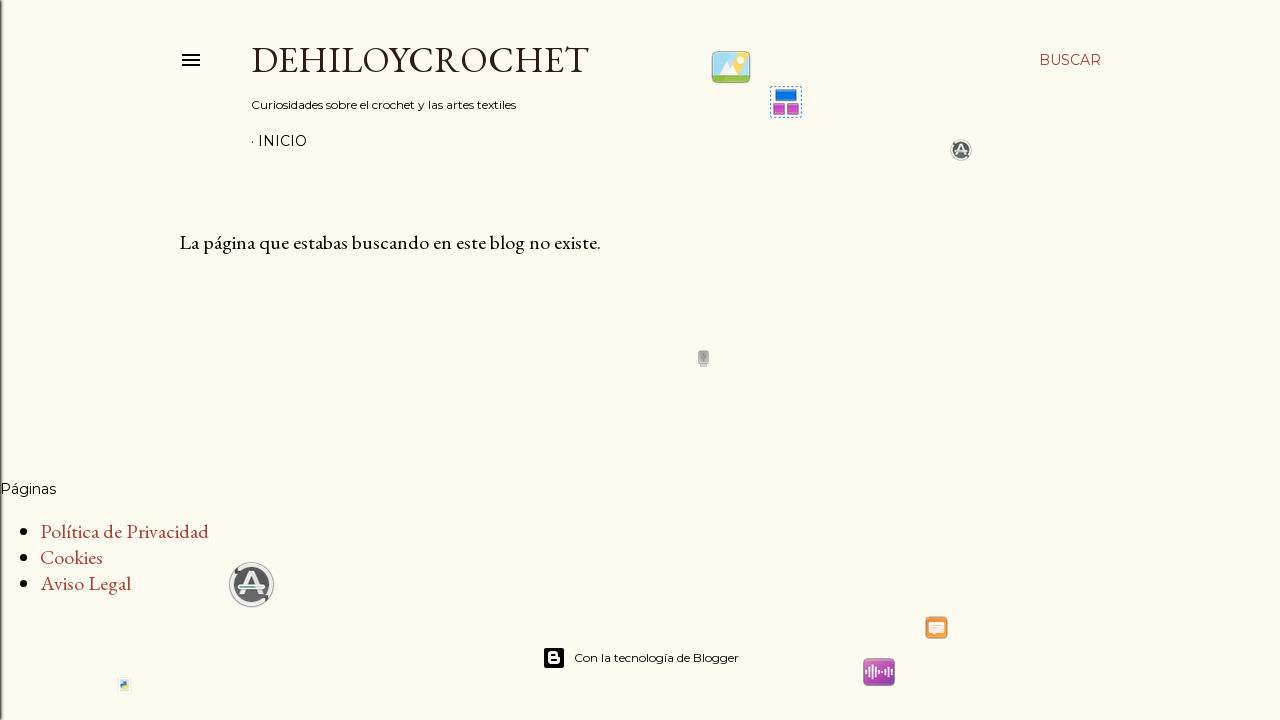 The height and width of the screenshot is (720, 1280). I want to click on open photo management app, so click(731, 67).